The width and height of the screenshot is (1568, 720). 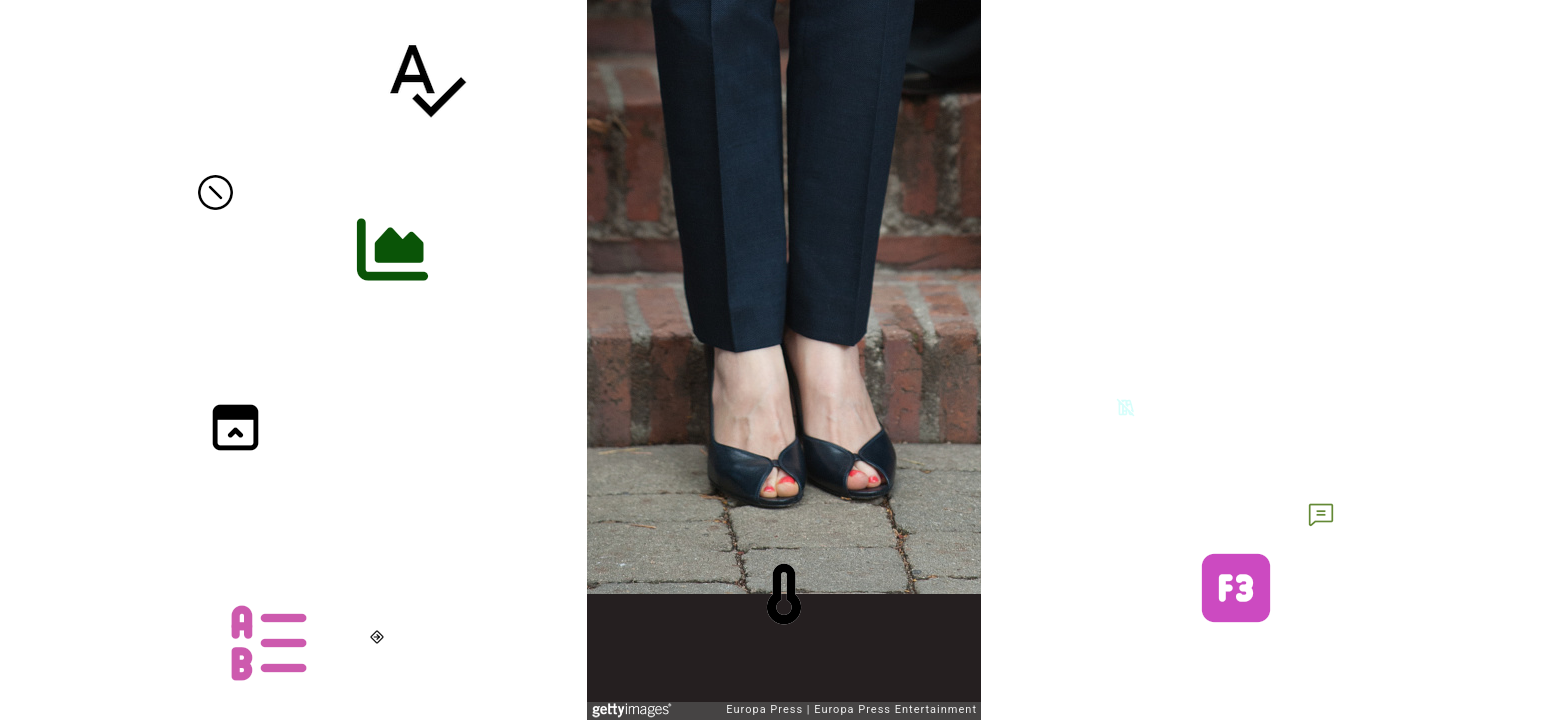 What do you see at coordinates (235, 427) in the screenshot?
I see `collapse the navigation bar` at bounding box center [235, 427].